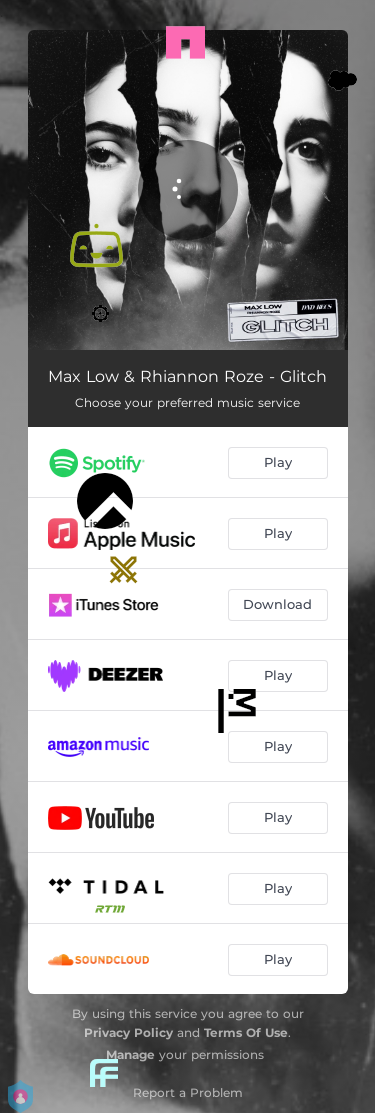  What do you see at coordinates (185, 42) in the screenshot?
I see `NetApp company logo` at bounding box center [185, 42].